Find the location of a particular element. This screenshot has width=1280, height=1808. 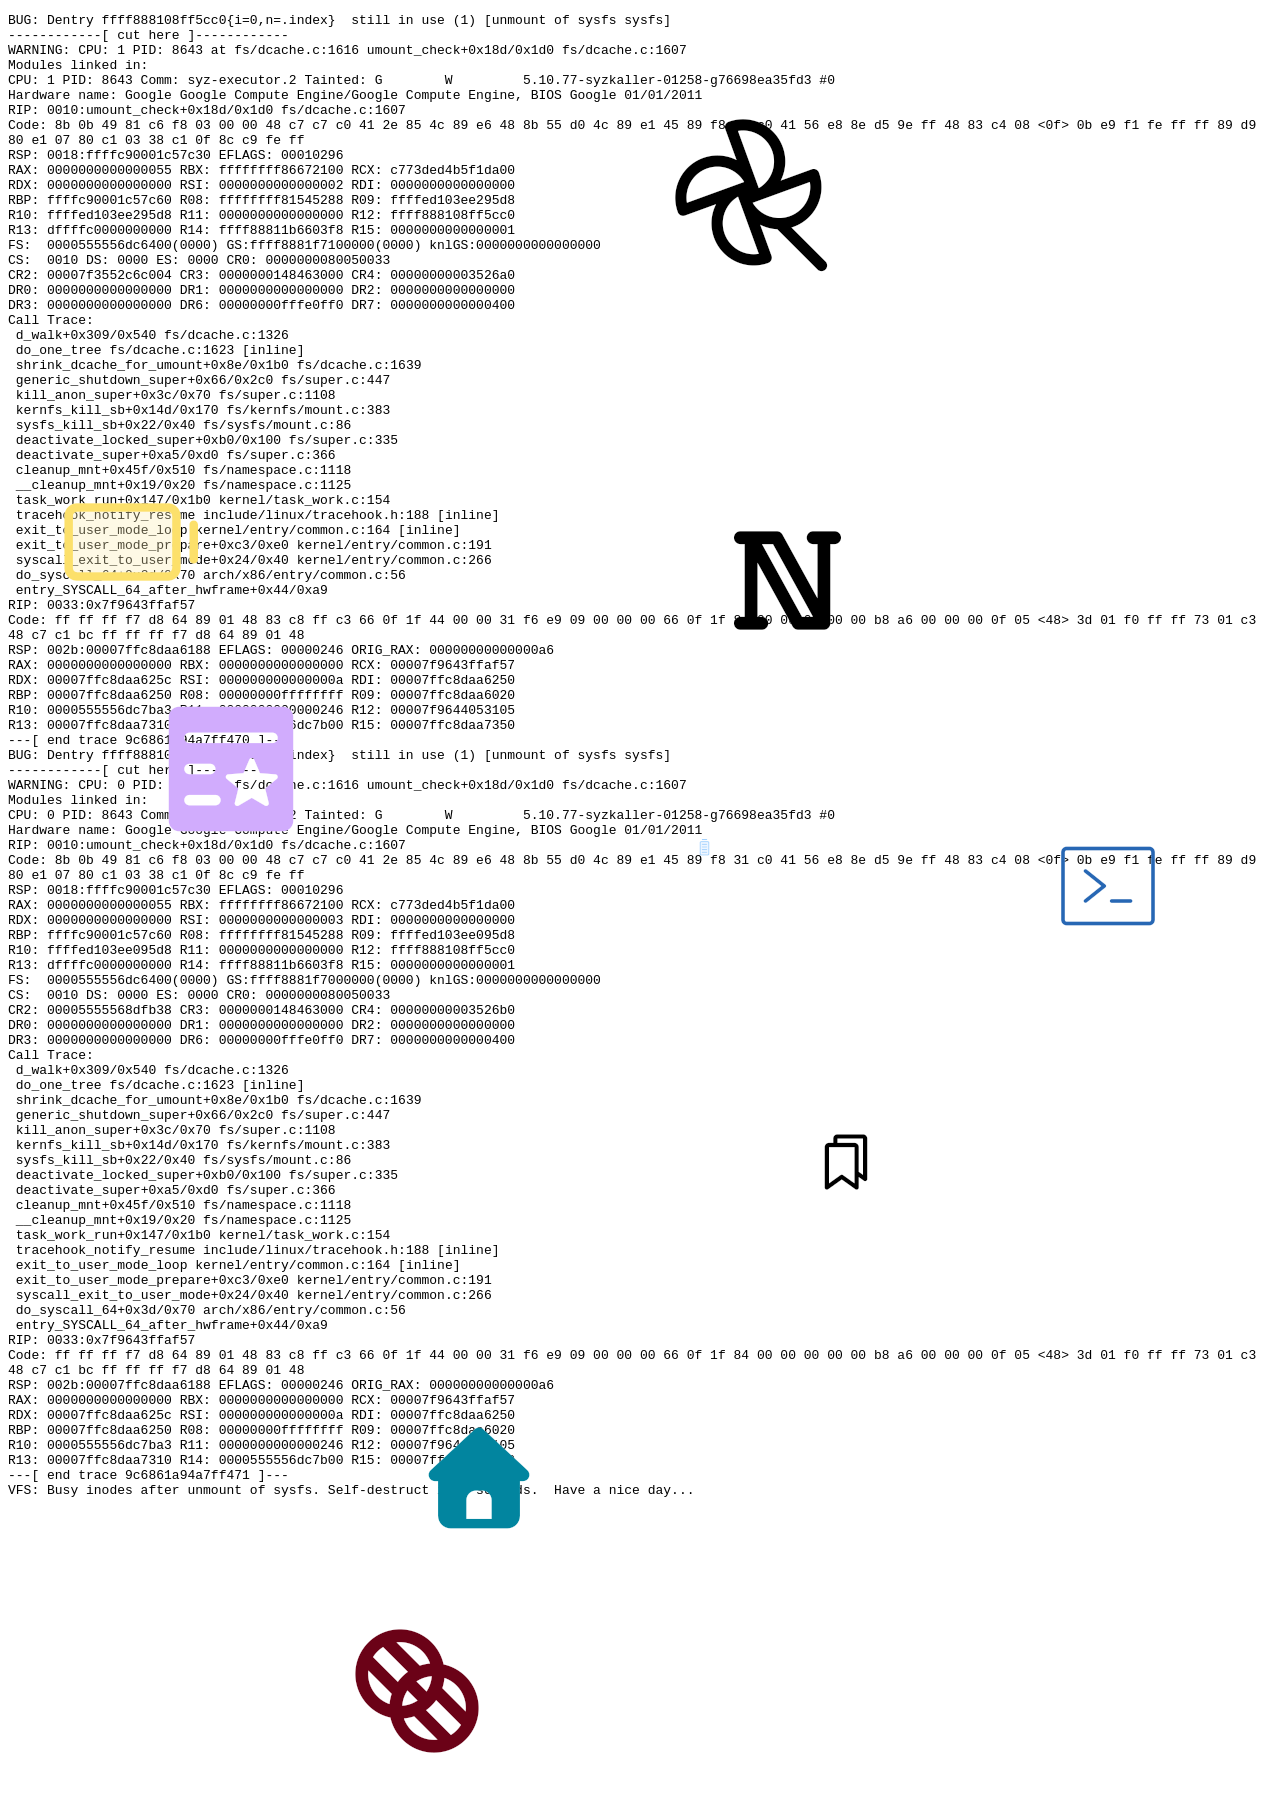

open command line terminal is located at coordinates (1108, 886).